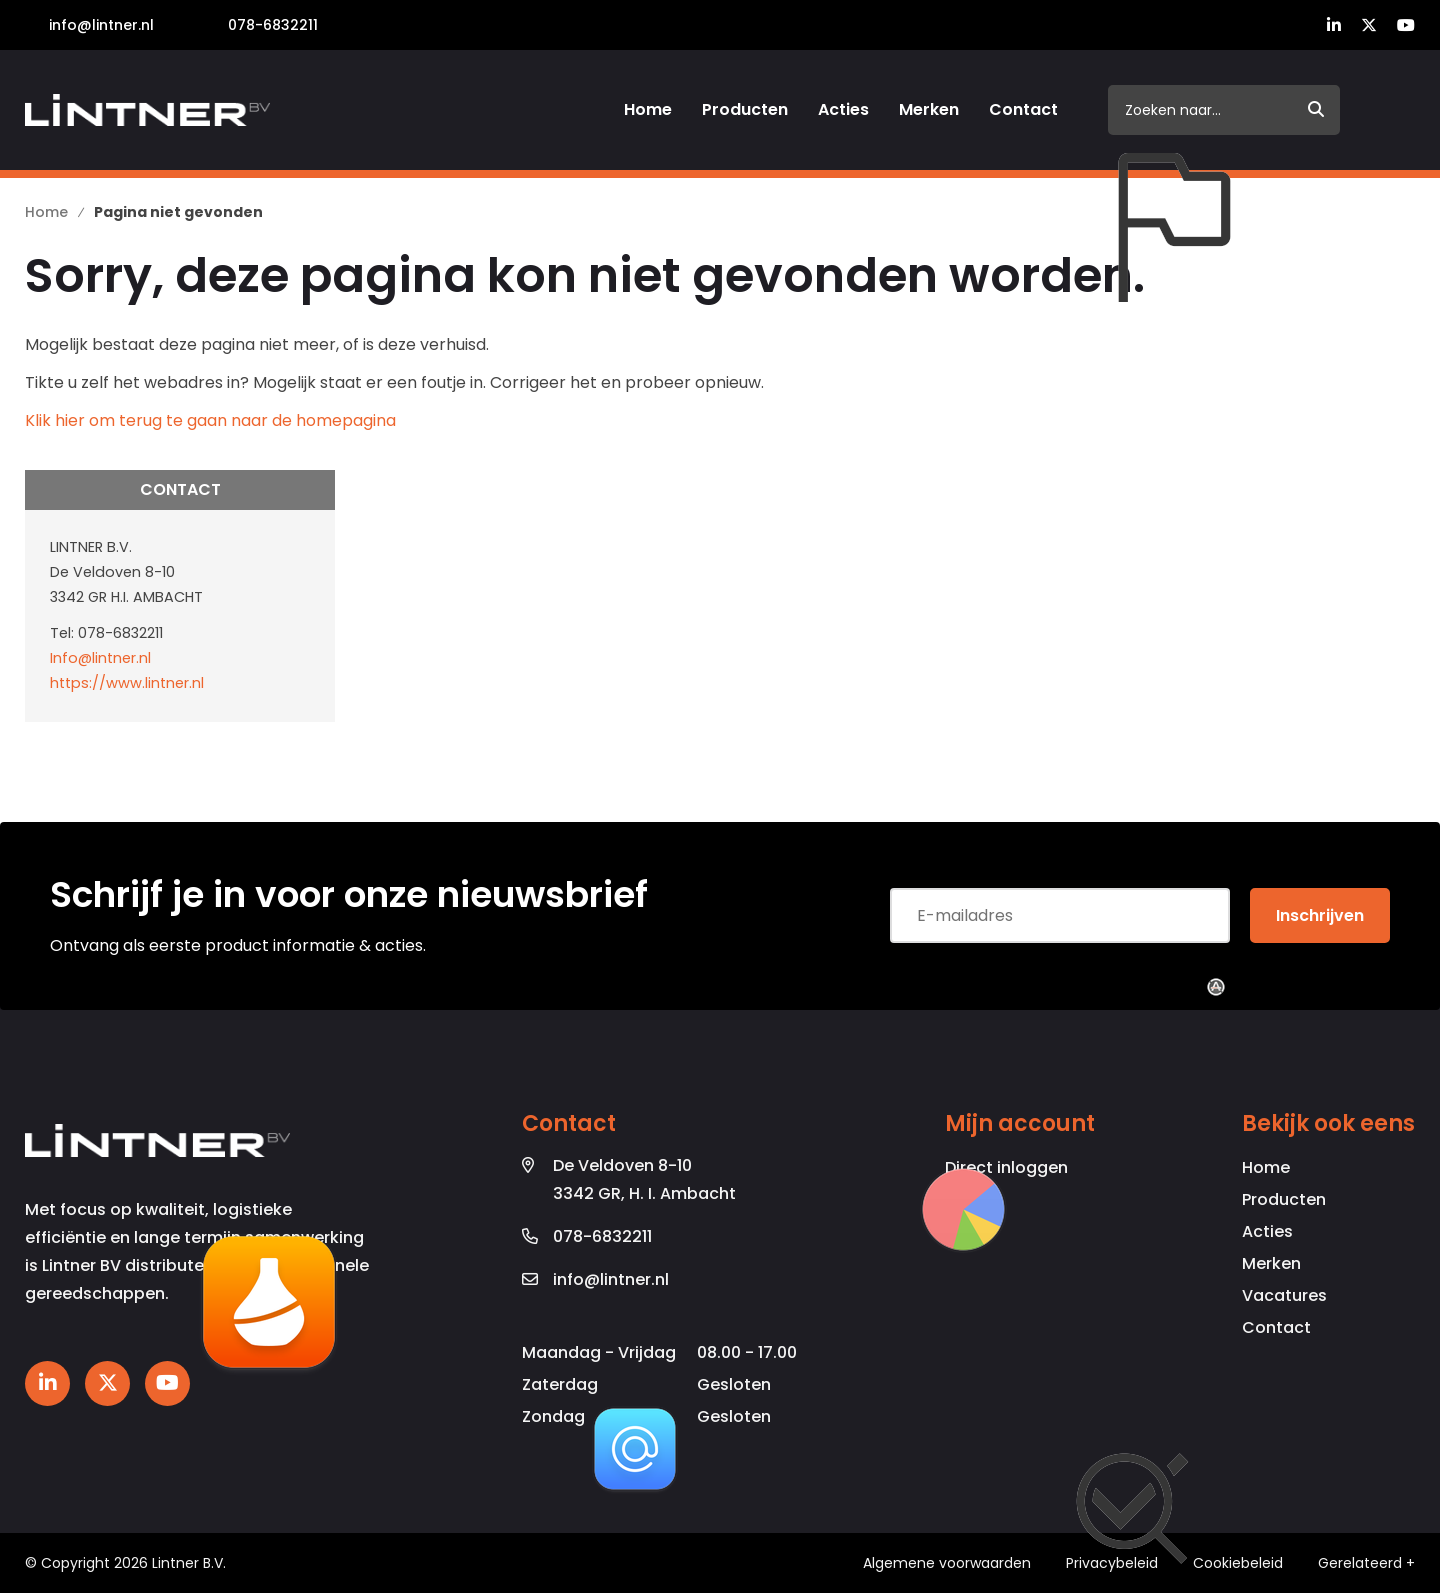  I want to click on access region or language settings, so click(1174, 227).